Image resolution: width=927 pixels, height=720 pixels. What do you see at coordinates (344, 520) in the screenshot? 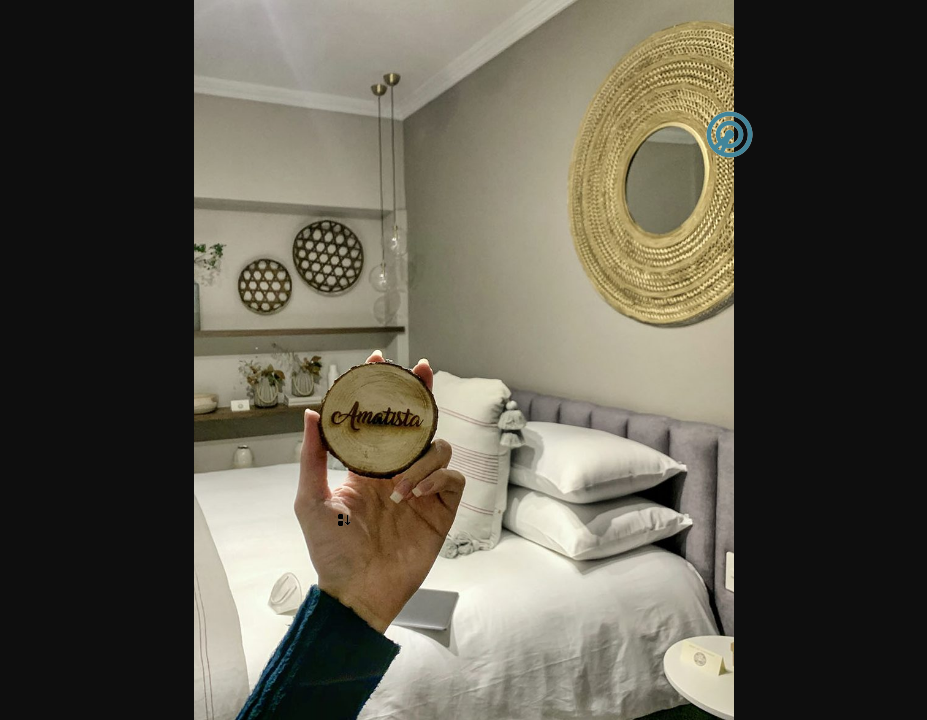
I see `sort items in descending order` at bounding box center [344, 520].